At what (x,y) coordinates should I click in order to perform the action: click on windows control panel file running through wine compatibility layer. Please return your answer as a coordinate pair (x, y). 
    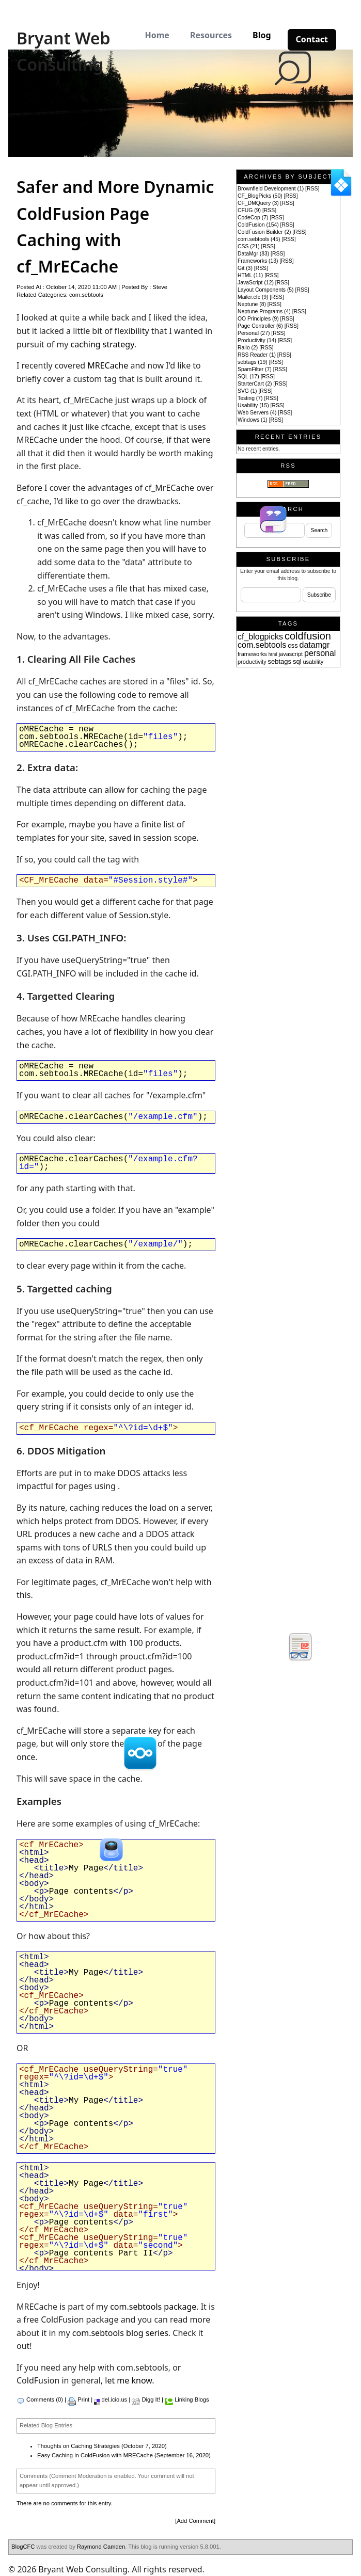
    Looking at the image, I should click on (341, 183).